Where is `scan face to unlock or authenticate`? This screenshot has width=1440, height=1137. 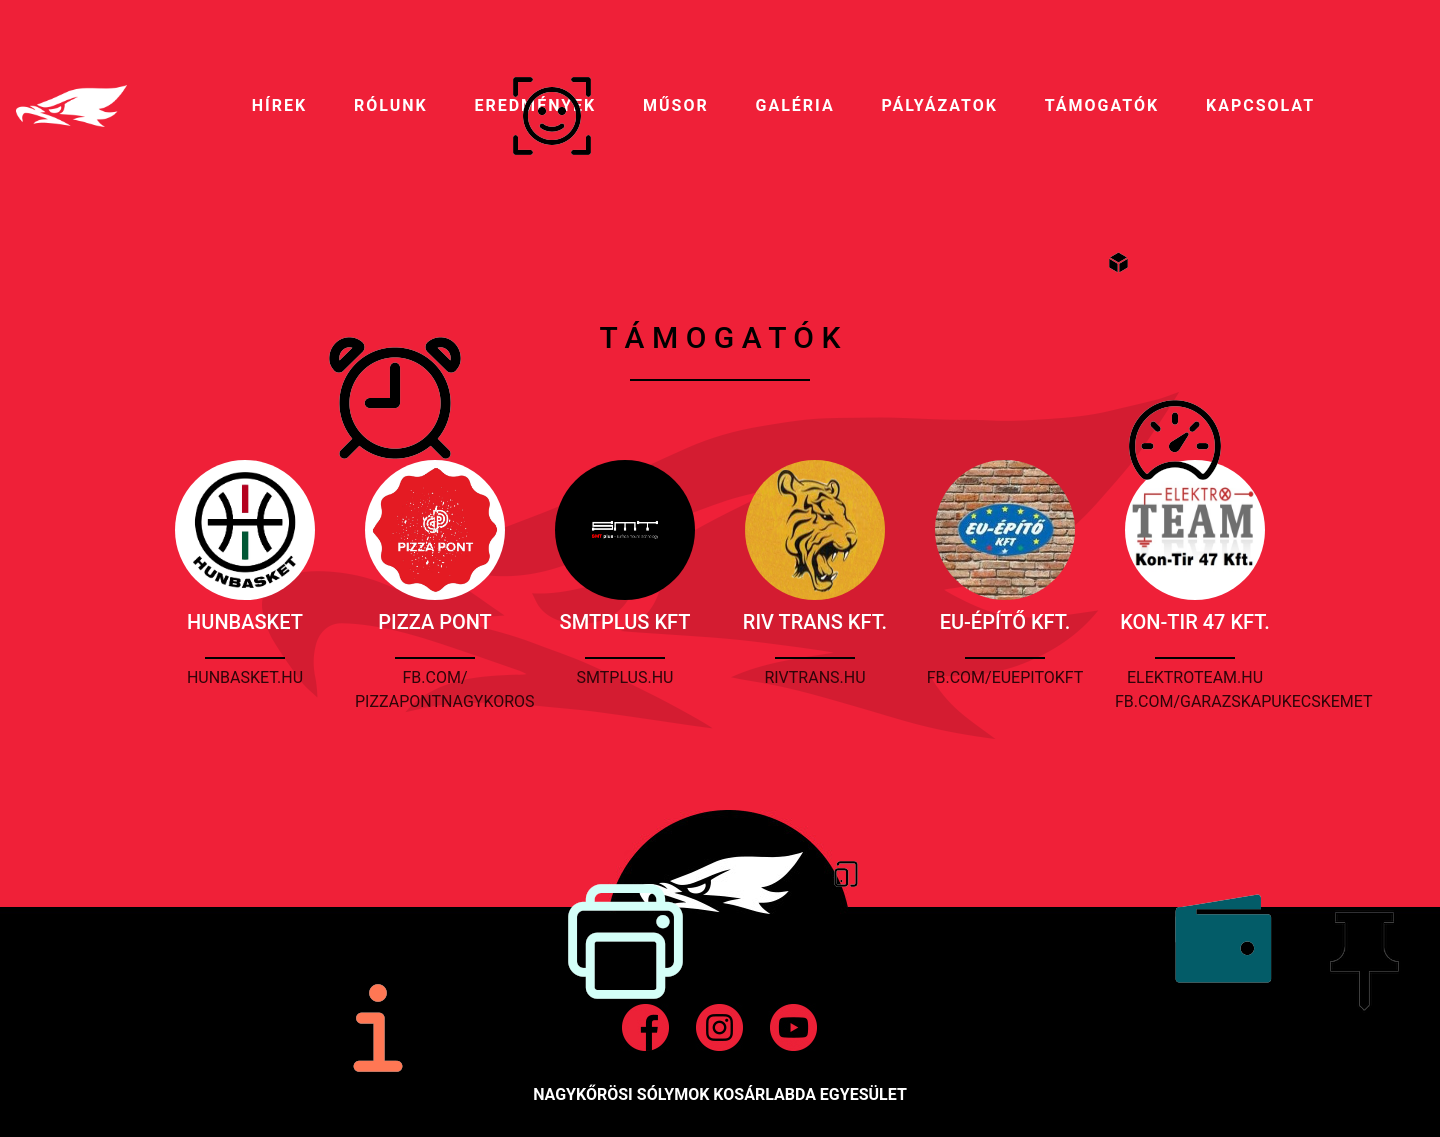
scan face to unlock or authenticate is located at coordinates (552, 116).